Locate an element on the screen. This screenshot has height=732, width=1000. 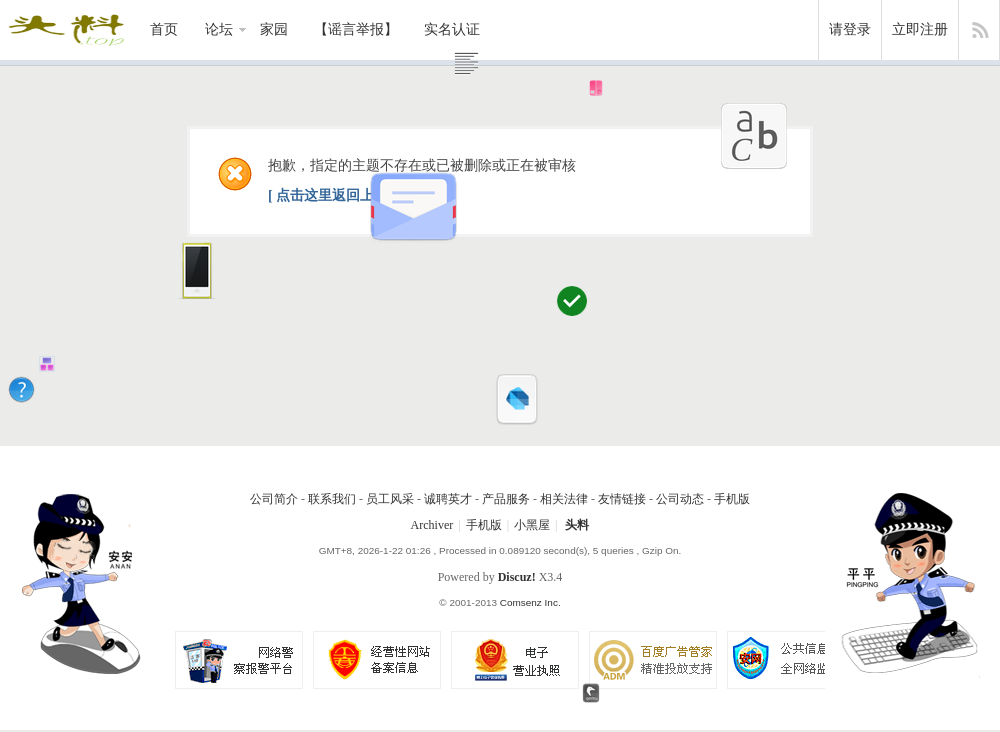
select all items in the current view is located at coordinates (47, 364).